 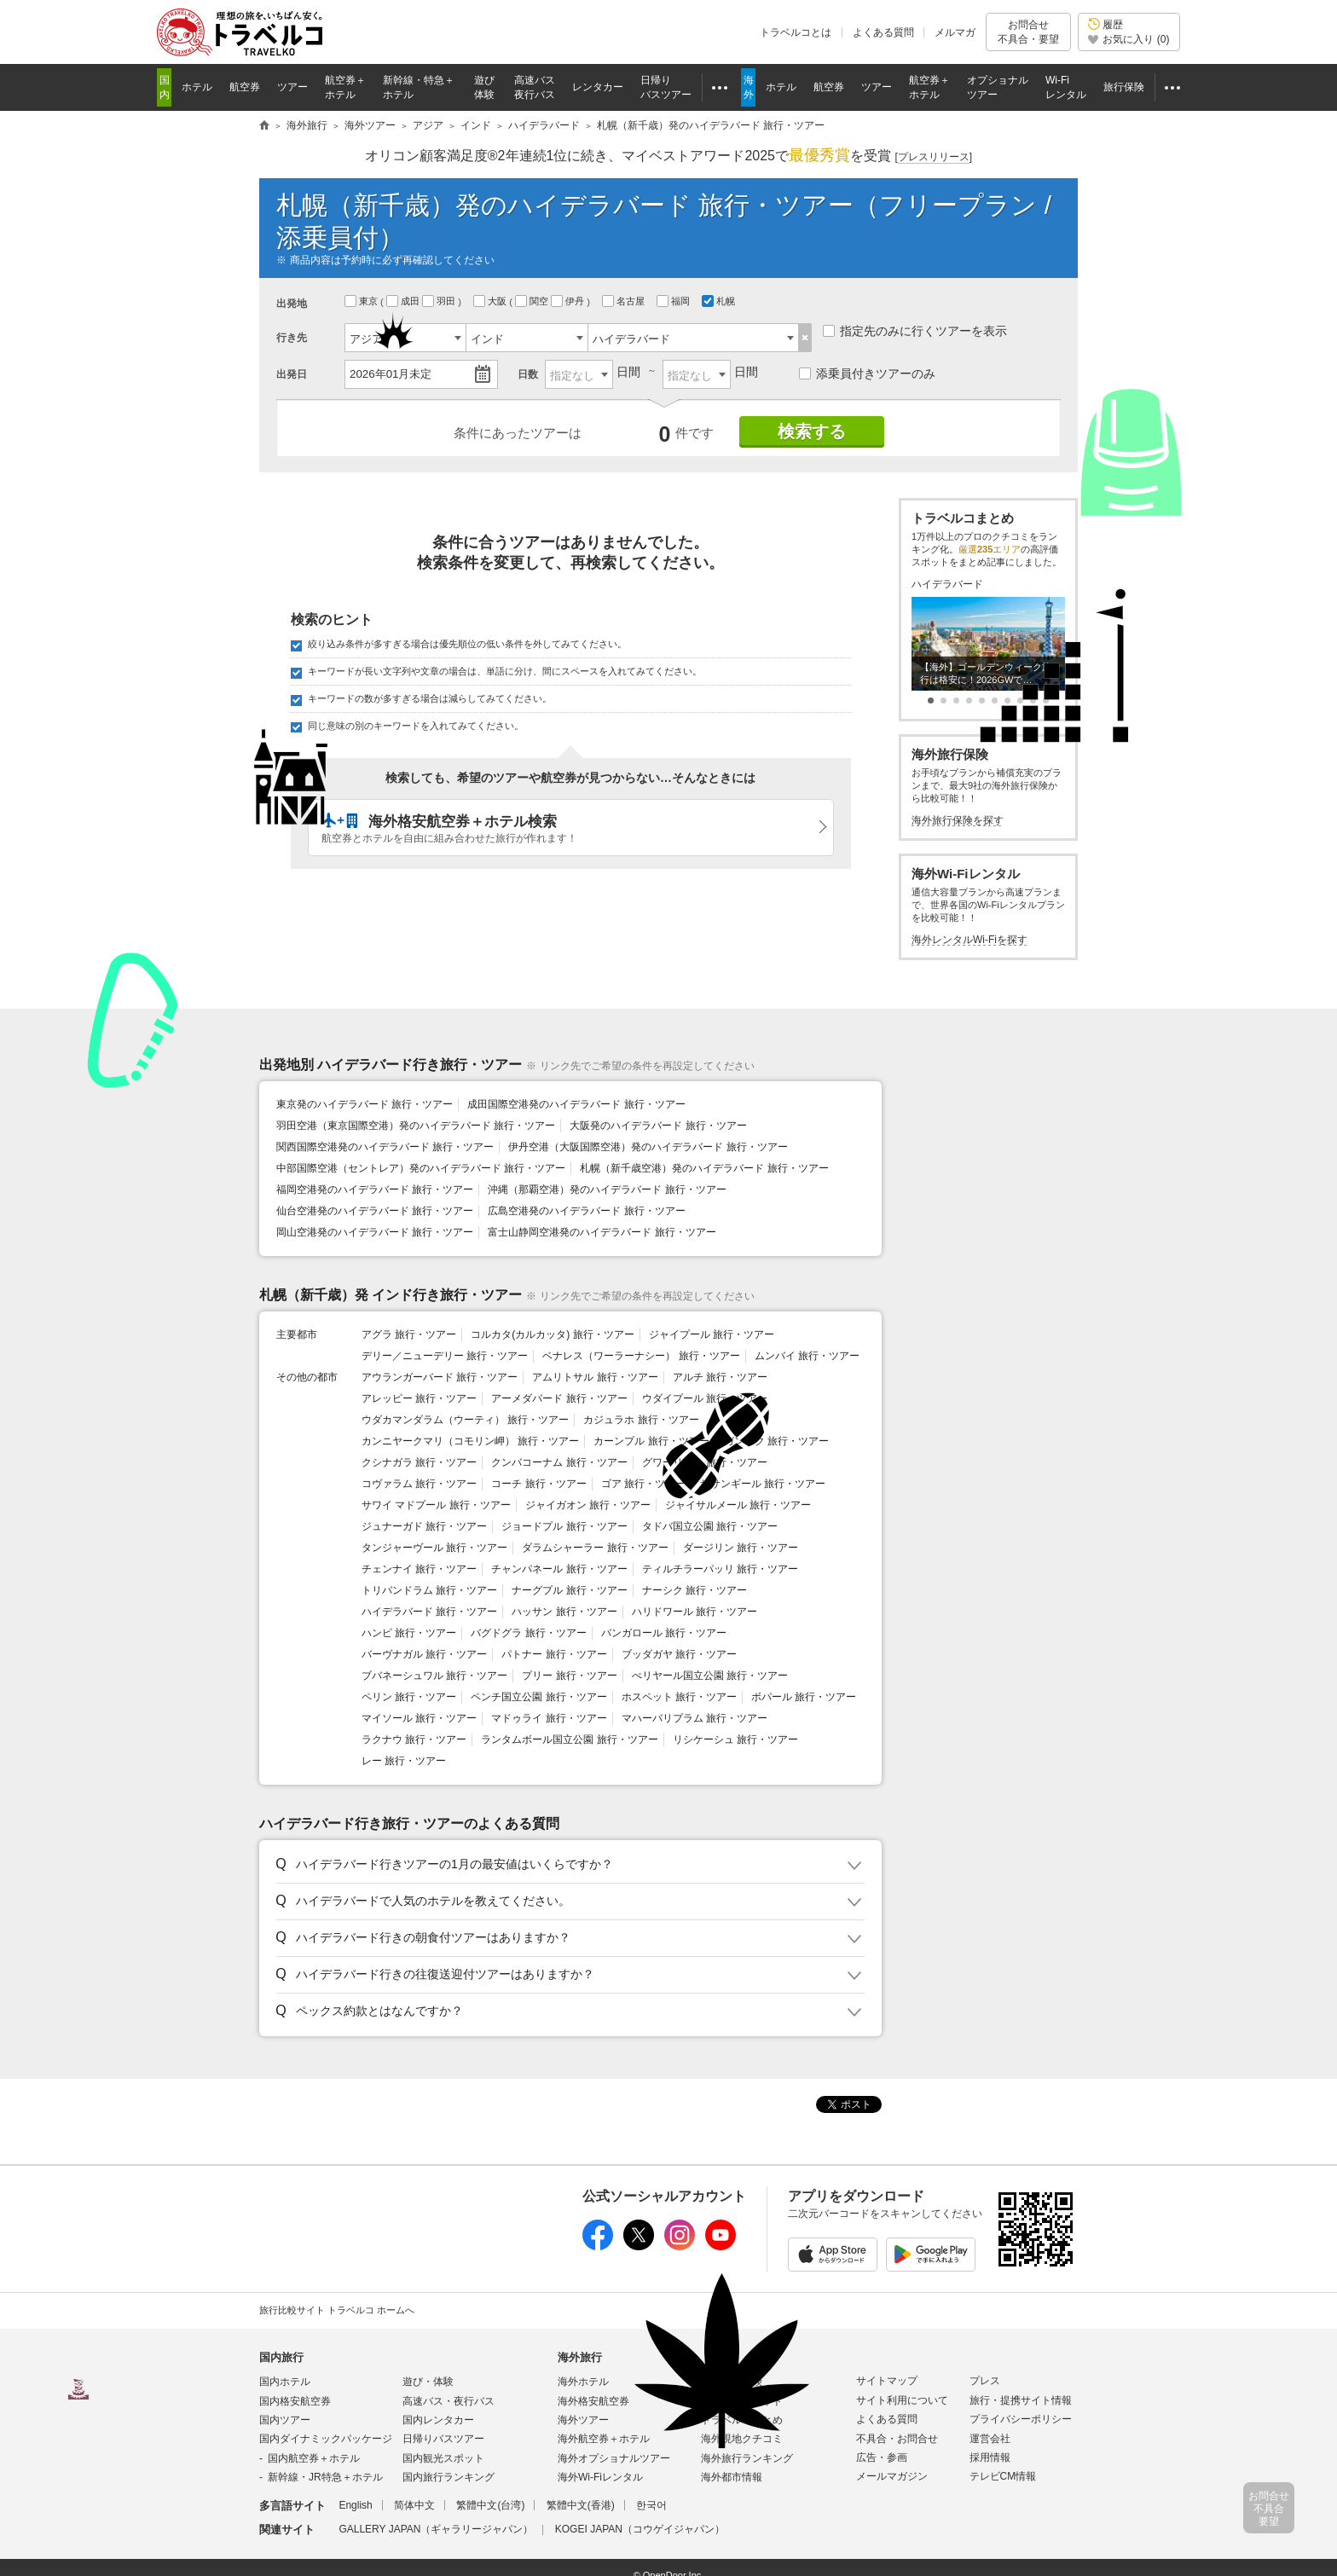 I want to click on indicates peanut ingredient or allergen warning, so click(x=715, y=1445).